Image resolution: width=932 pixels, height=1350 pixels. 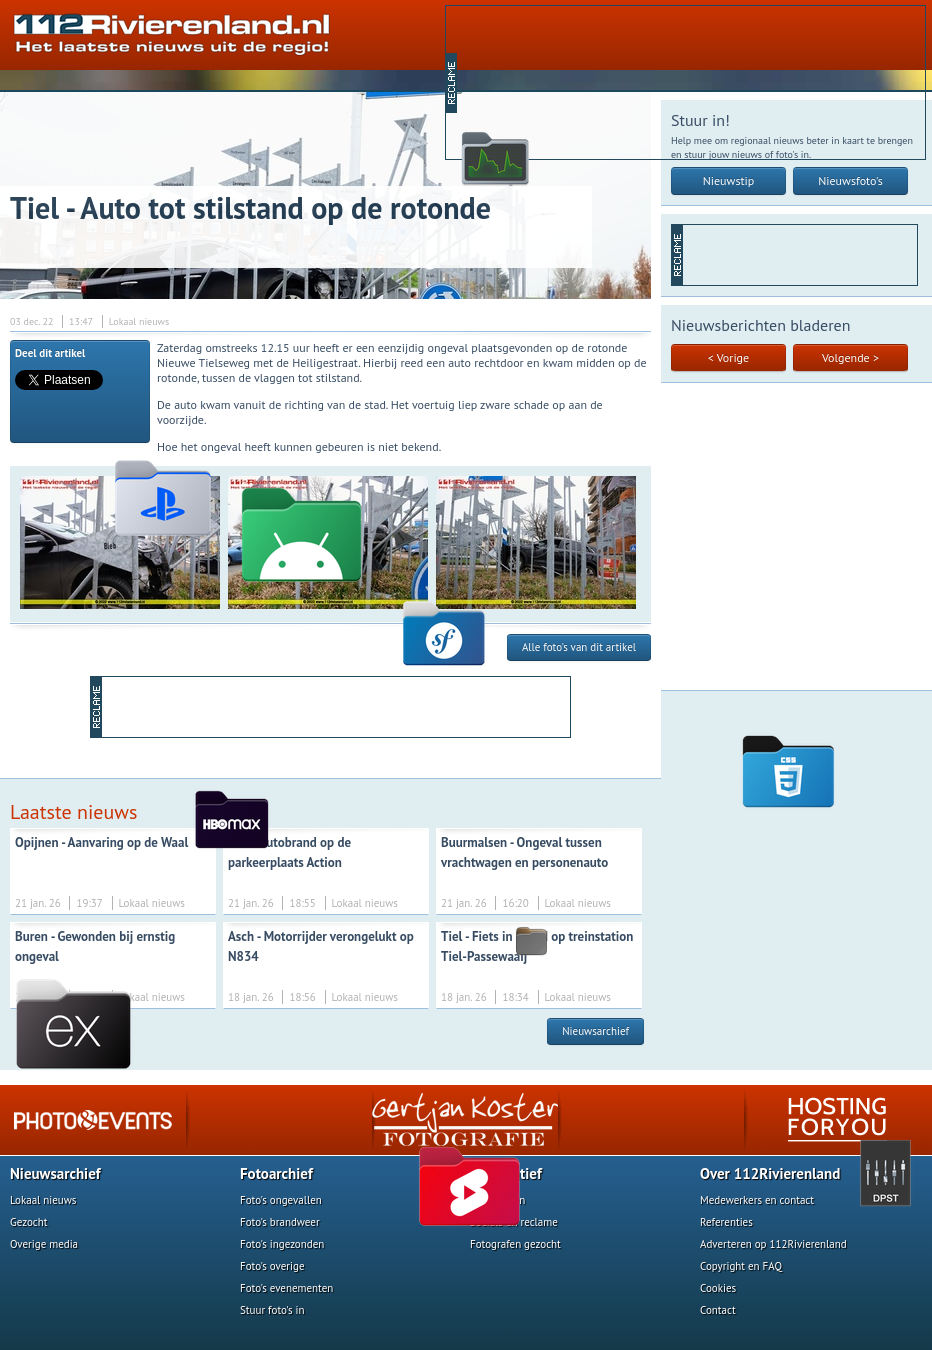 I want to click on folder containing symfony framework project files, so click(x=443, y=635).